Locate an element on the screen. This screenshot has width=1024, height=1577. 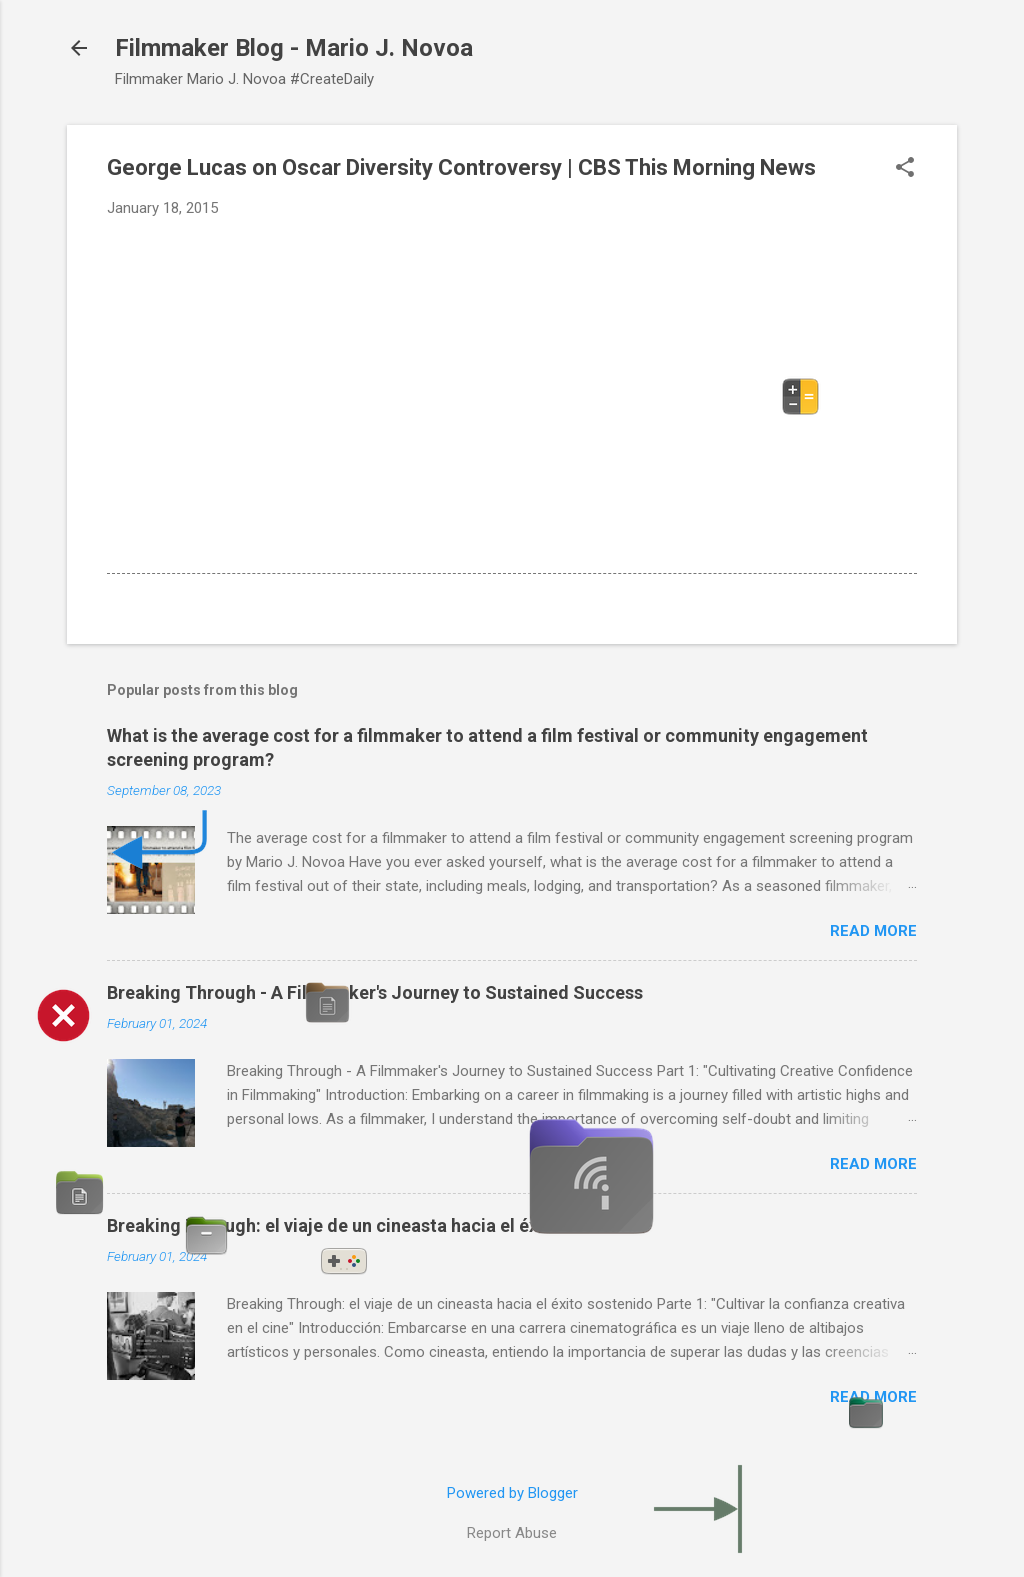
open insync cloud sync folder is located at coordinates (591, 1176).